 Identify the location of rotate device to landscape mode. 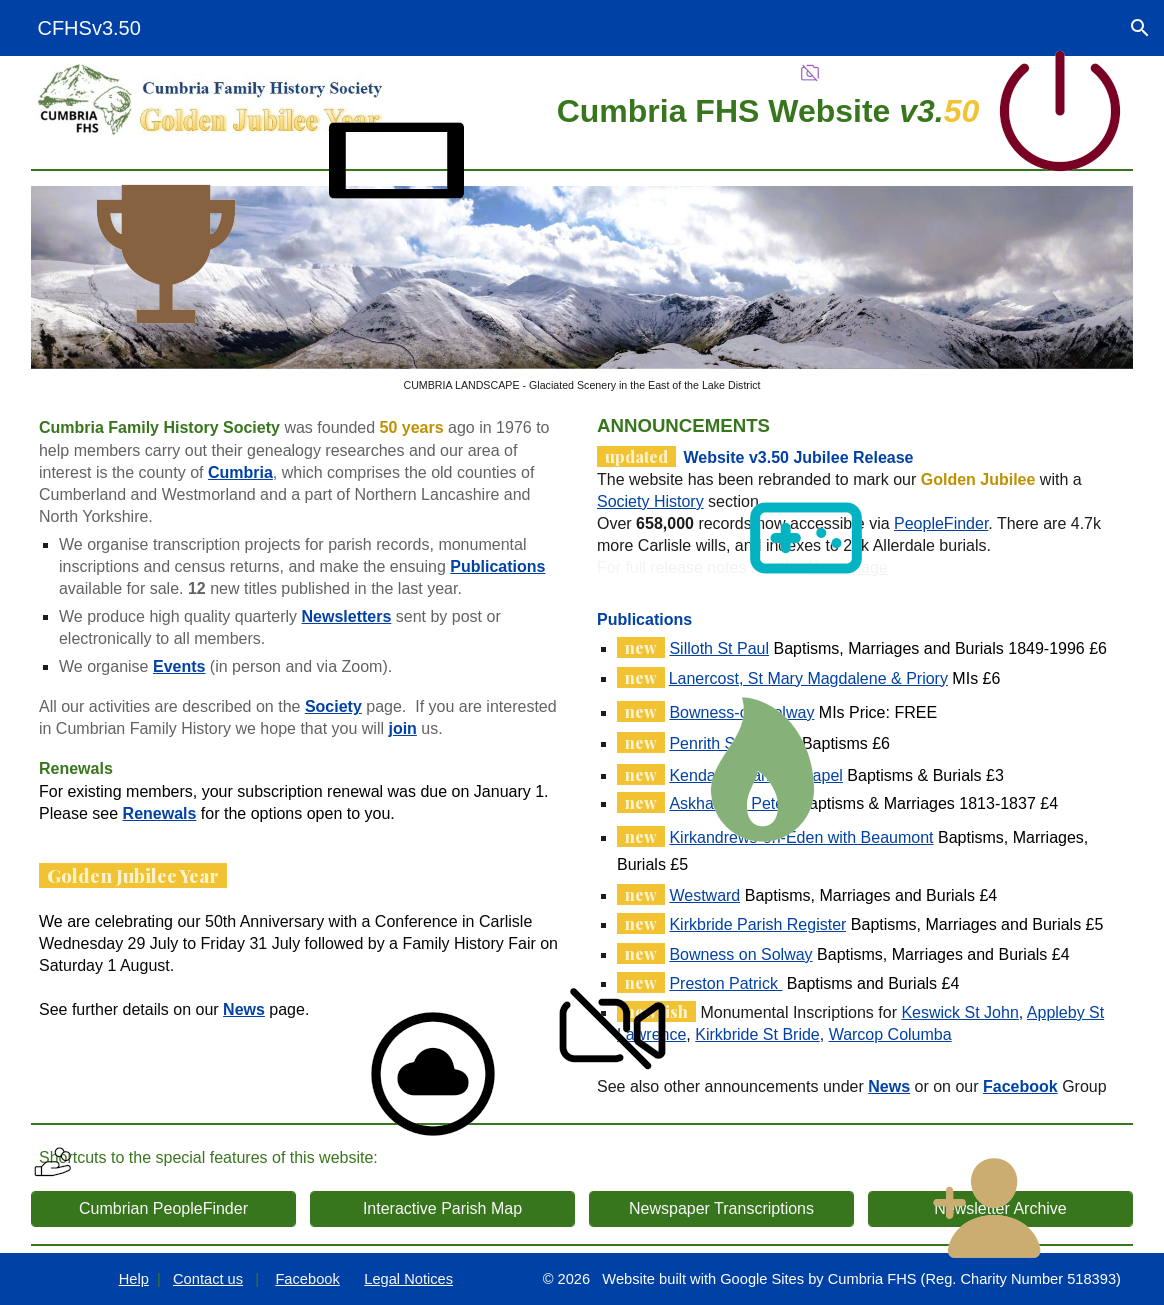
(396, 160).